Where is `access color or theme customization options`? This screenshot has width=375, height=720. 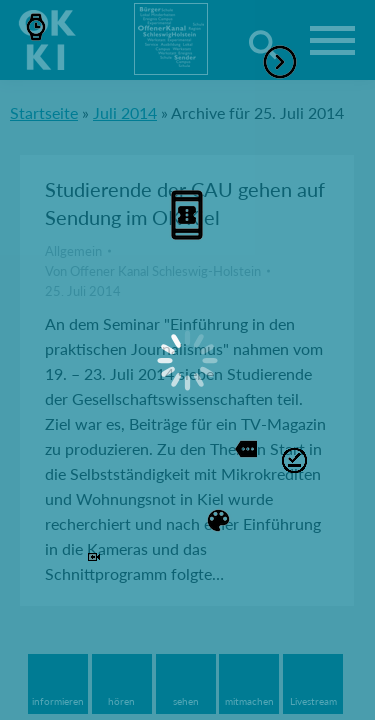
access color or theme customization options is located at coordinates (218, 520).